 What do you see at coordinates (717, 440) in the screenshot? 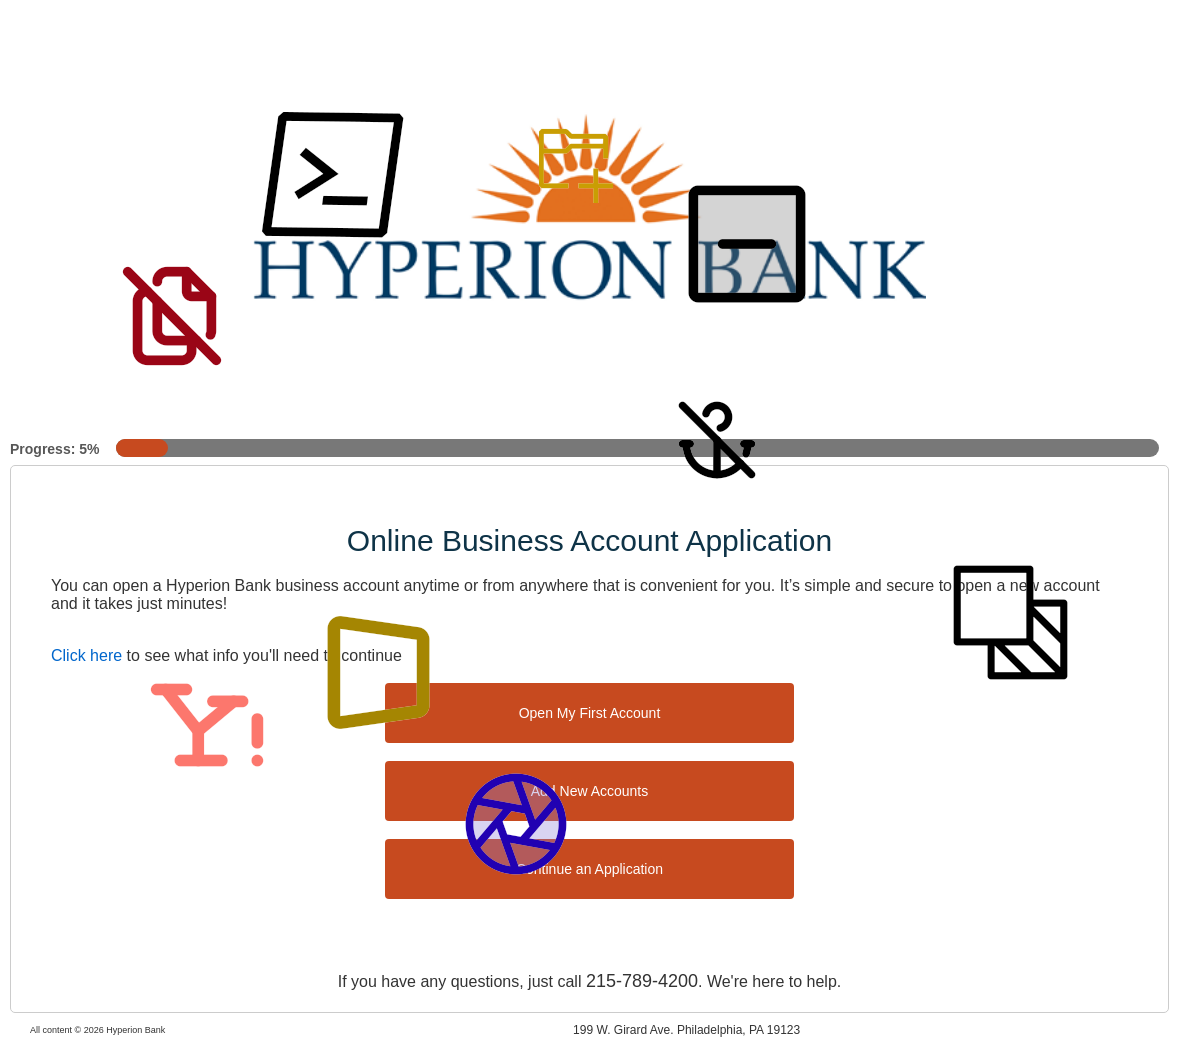
I see `disable anchor or fixed position` at bounding box center [717, 440].